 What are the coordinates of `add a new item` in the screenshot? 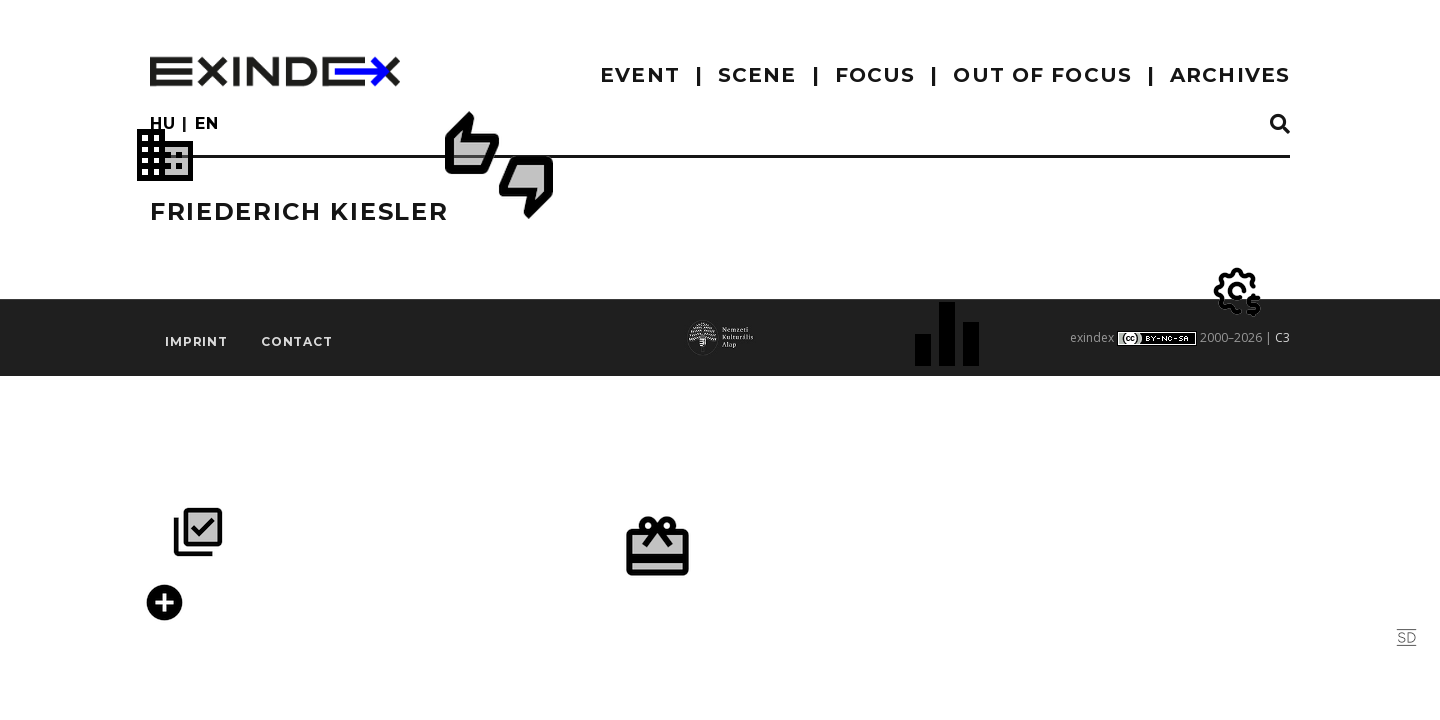 It's located at (164, 602).